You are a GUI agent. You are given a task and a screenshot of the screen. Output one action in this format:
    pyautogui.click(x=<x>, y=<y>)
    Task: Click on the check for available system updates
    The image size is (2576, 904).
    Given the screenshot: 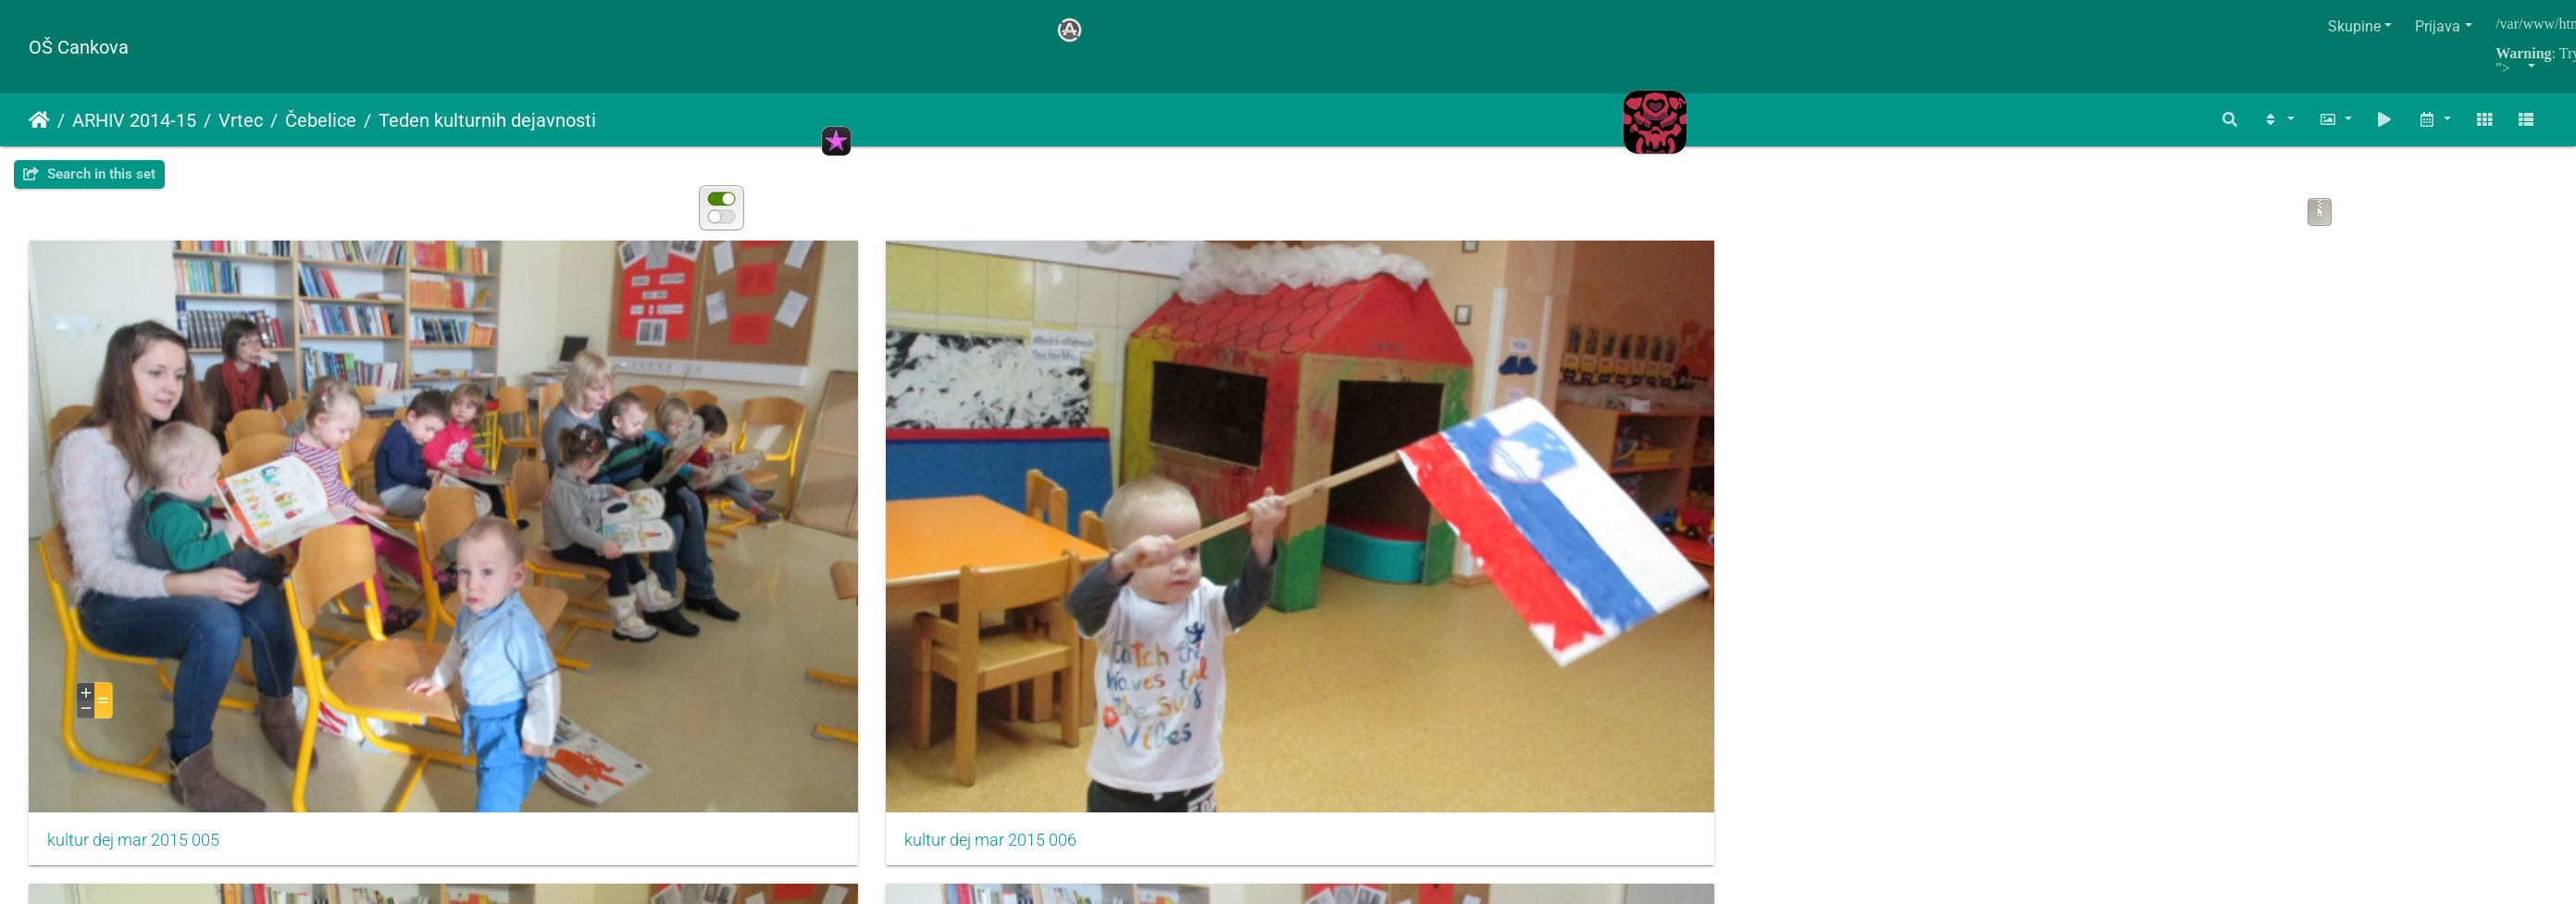 What is the action you would take?
    pyautogui.click(x=1069, y=30)
    